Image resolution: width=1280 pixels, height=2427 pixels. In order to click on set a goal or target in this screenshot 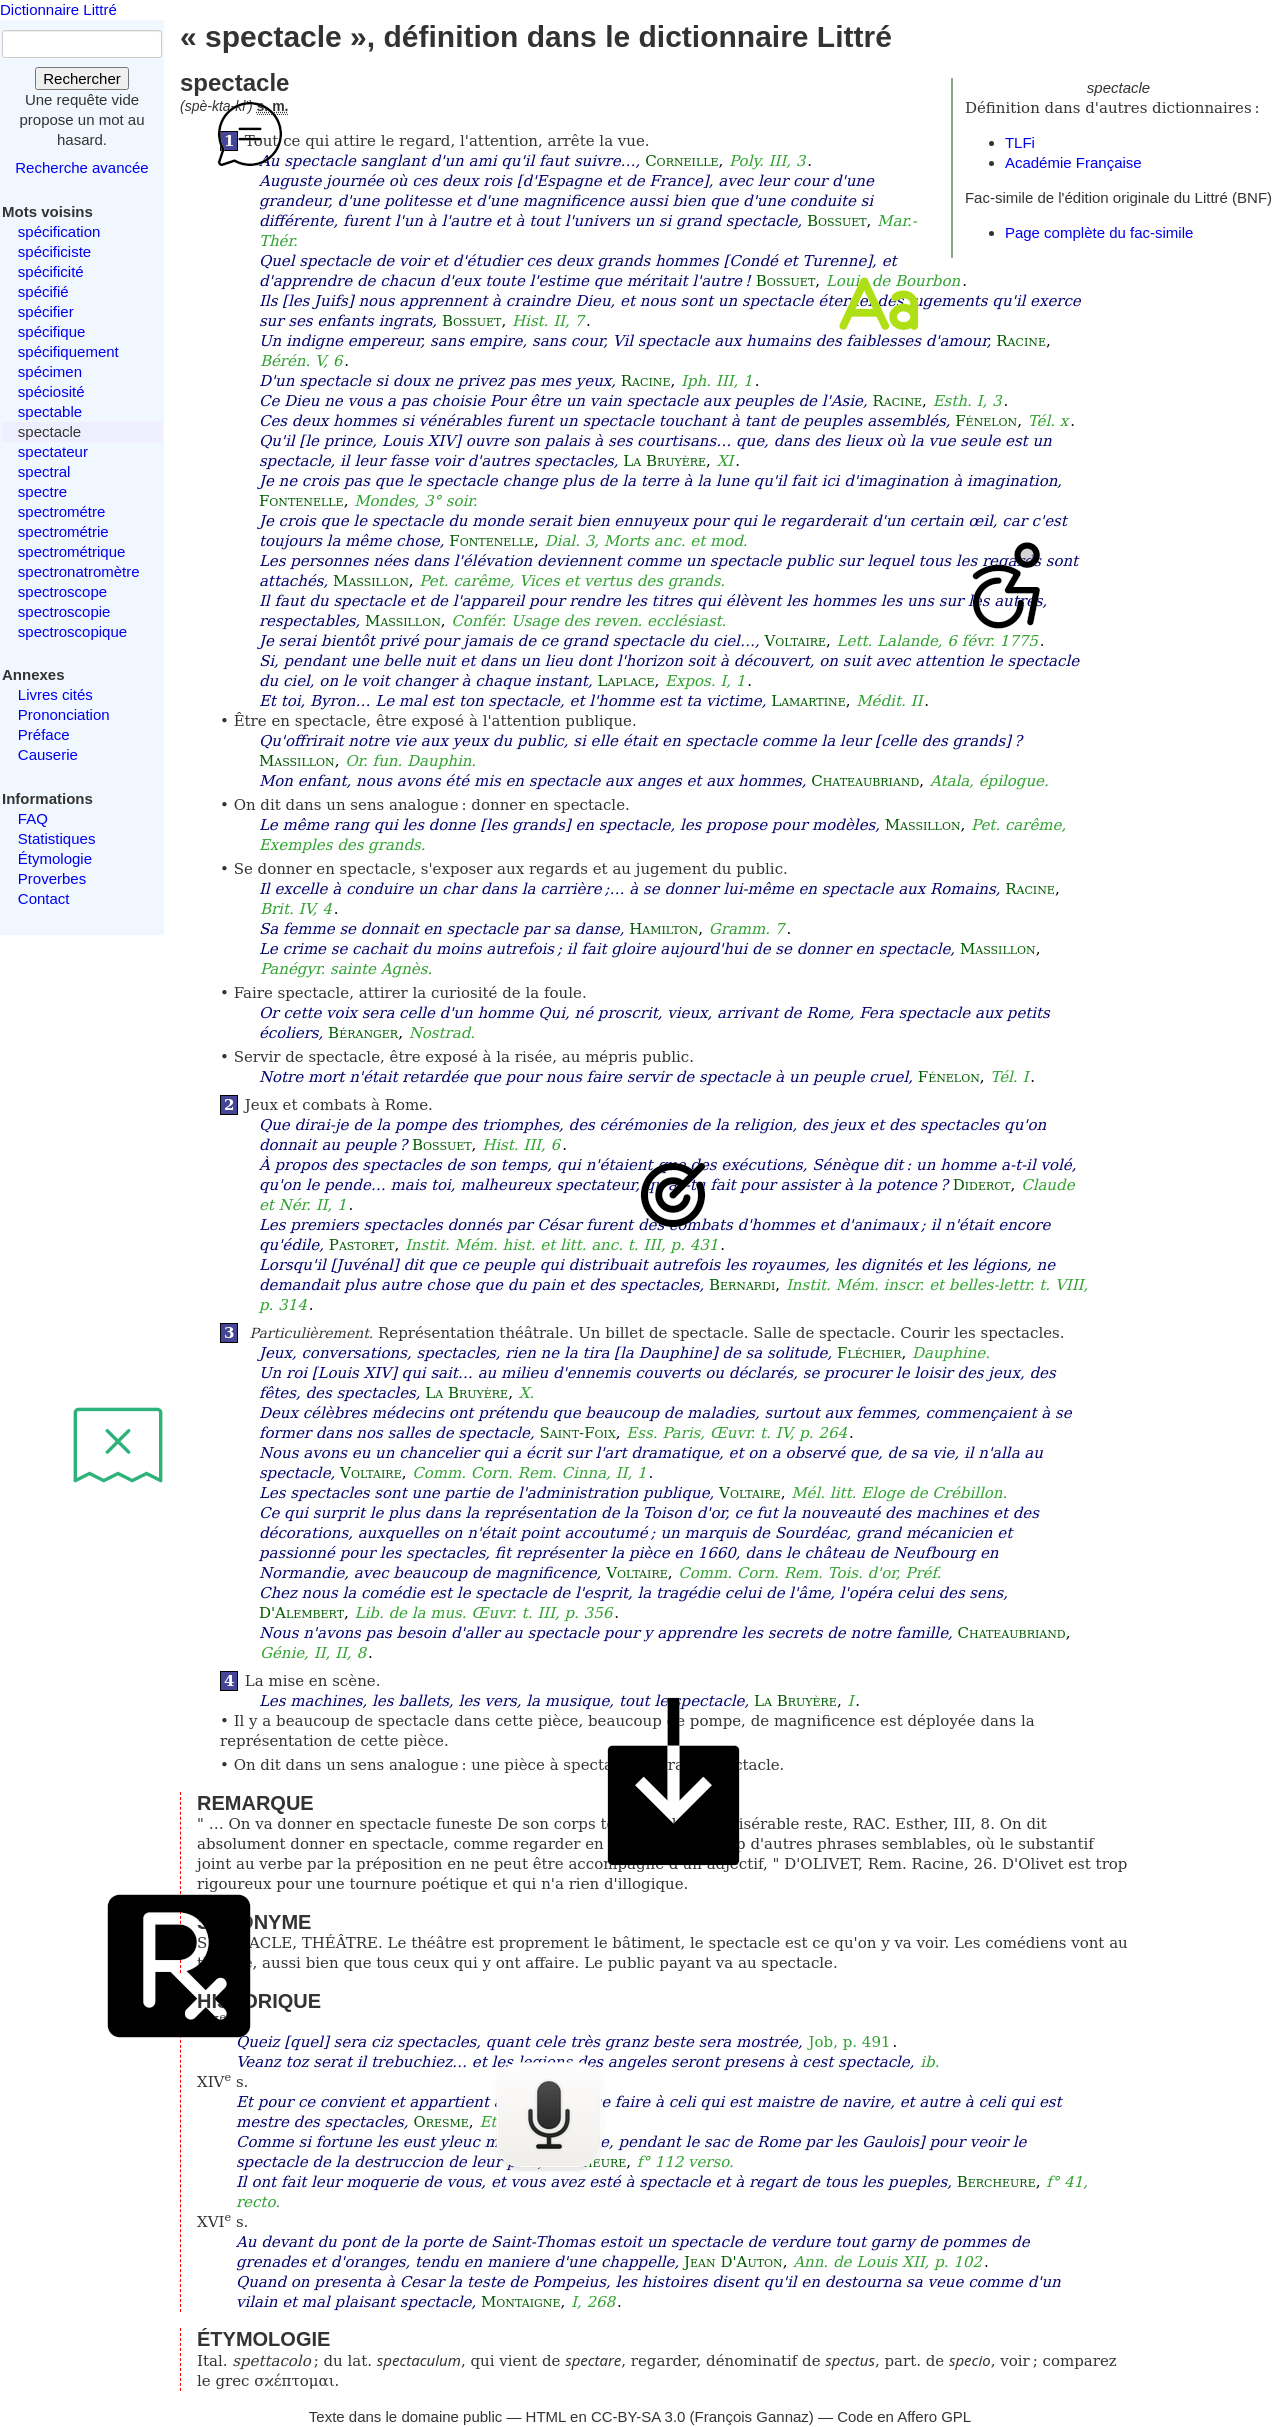, I will do `click(673, 1195)`.